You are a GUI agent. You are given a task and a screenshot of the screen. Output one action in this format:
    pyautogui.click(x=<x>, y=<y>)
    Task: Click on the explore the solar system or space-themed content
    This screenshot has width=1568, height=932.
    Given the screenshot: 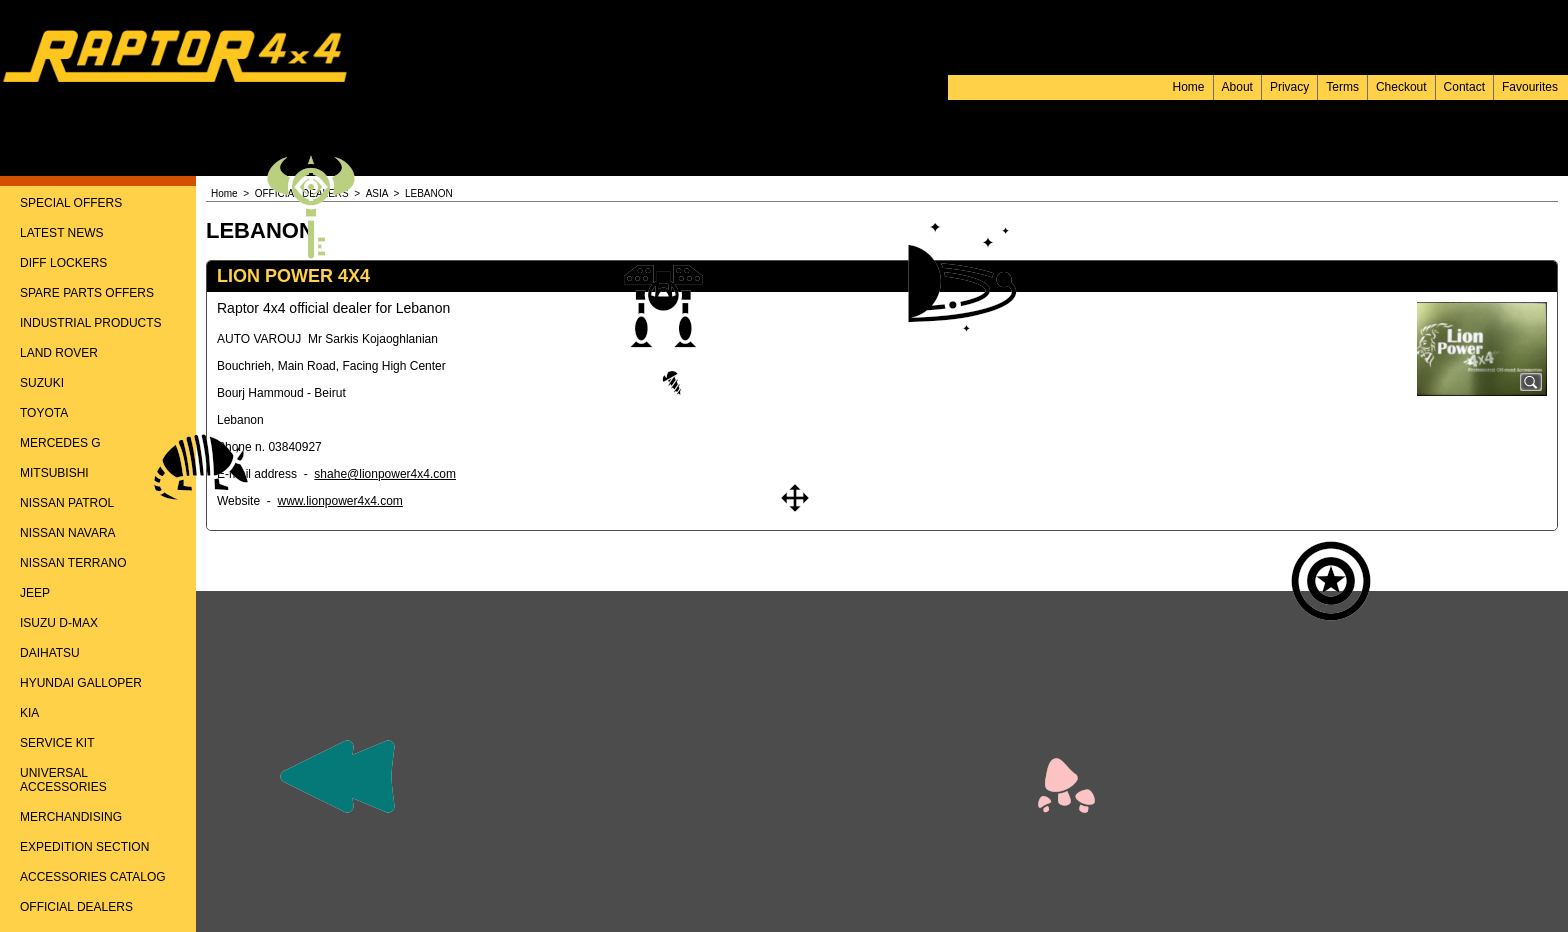 What is the action you would take?
    pyautogui.click(x=966, y=281)
    